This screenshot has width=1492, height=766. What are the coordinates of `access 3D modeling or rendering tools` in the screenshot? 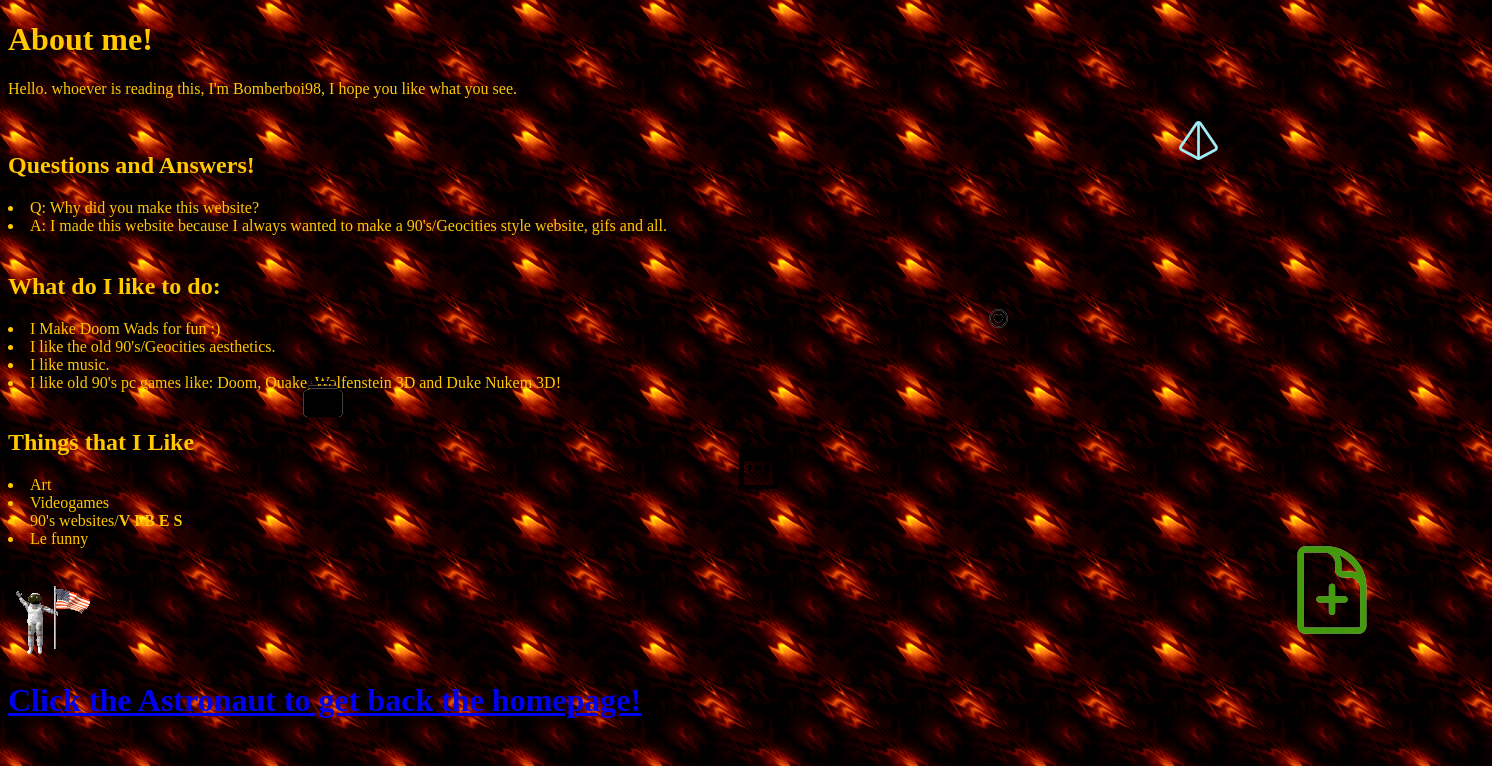 It's located at (1198, 140).